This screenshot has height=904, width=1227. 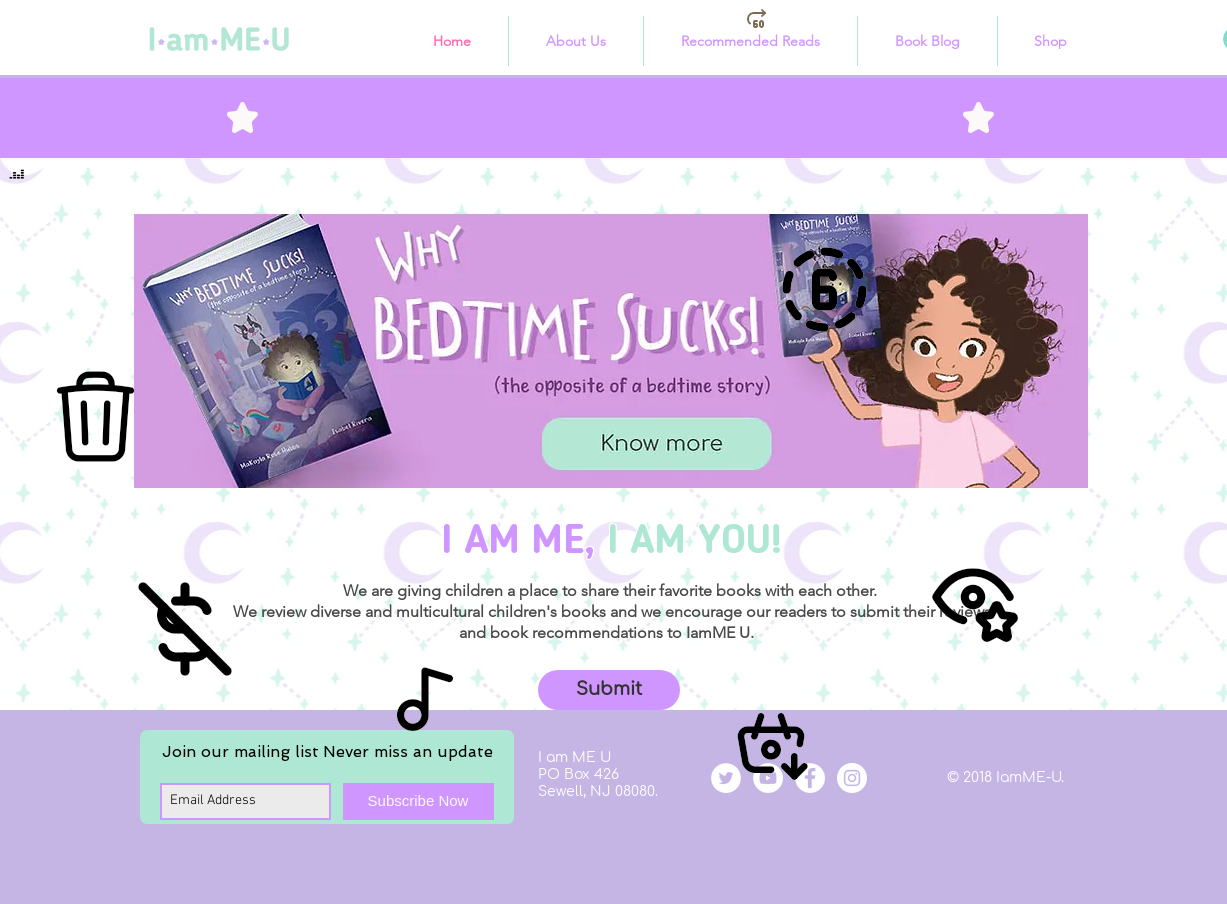 What do you see at coordinates (95, 416) in the screenshot?
I see `delete selected item` at bounding box center [95, 416].